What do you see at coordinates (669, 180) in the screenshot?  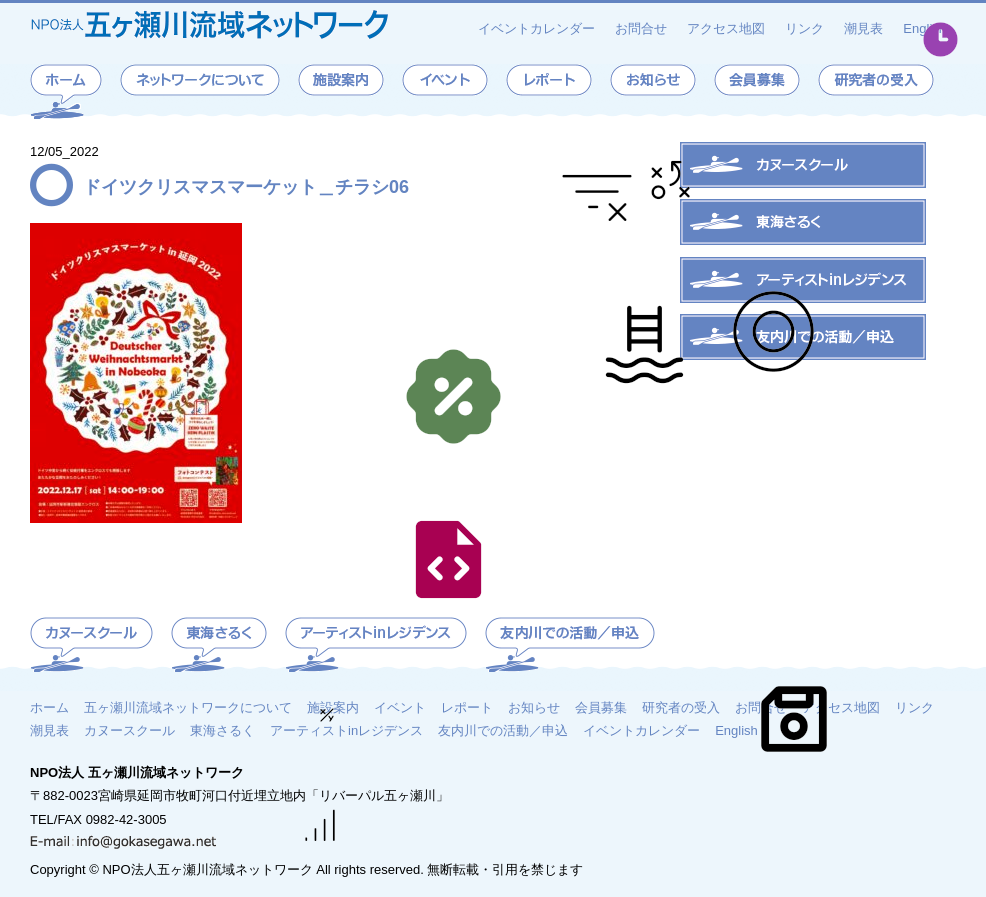 I see `view game plan or strategy` at bounding box center [669, 180].